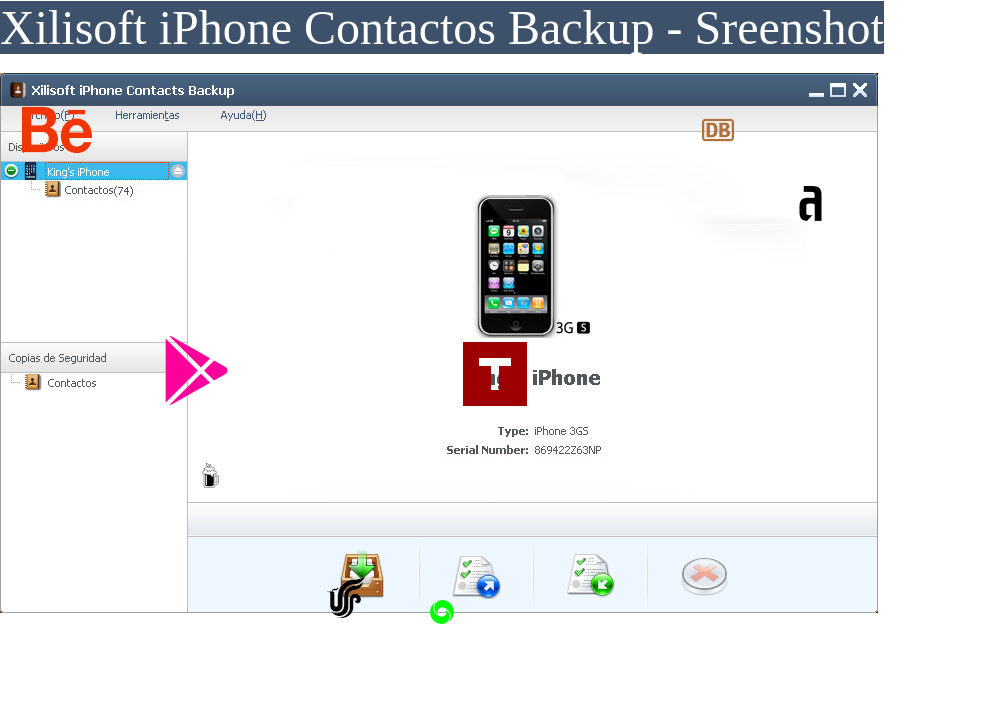 The image size is (995, 720). I want to click on appian brand logo, so click(810, 203).